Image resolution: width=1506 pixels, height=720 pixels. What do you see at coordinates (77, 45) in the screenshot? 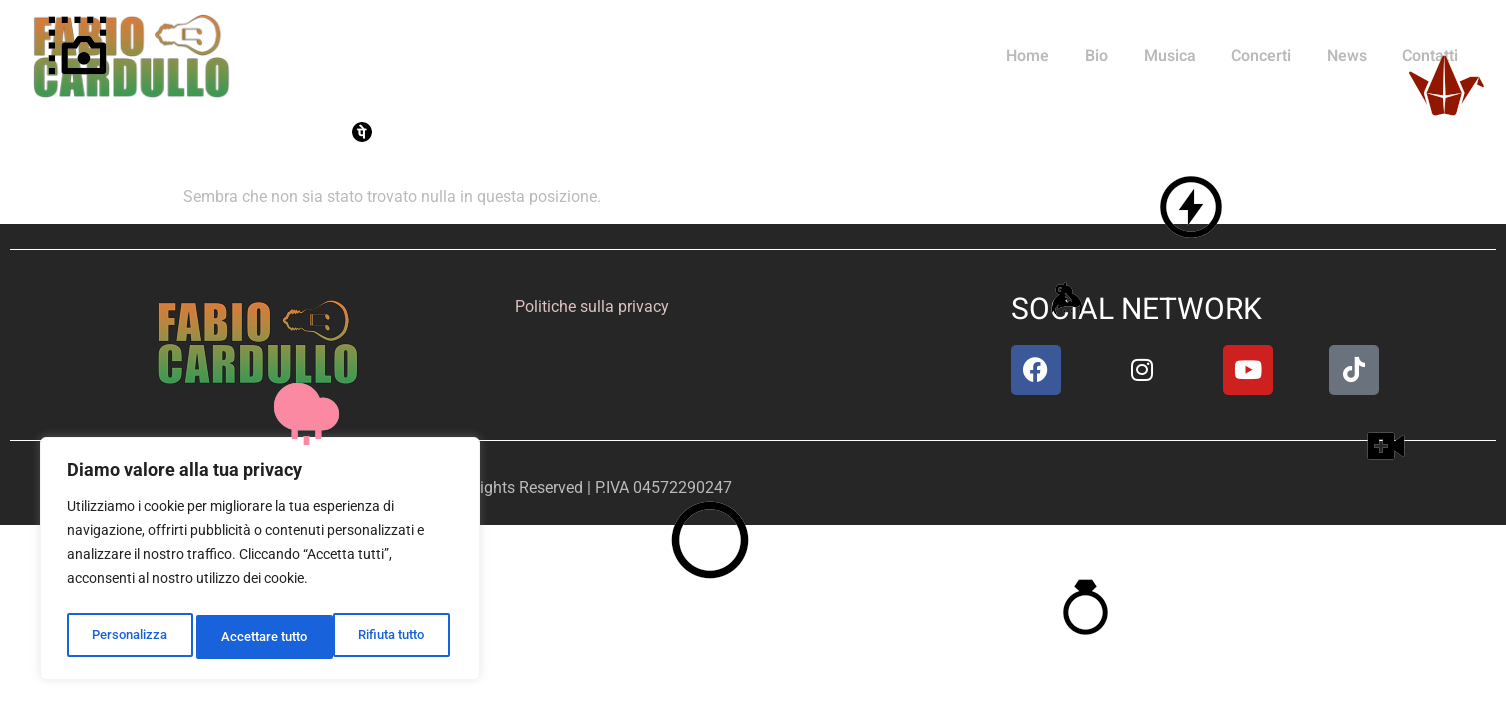
I see `capture a screenshot of the current screen` at bounding box center [77, 45].